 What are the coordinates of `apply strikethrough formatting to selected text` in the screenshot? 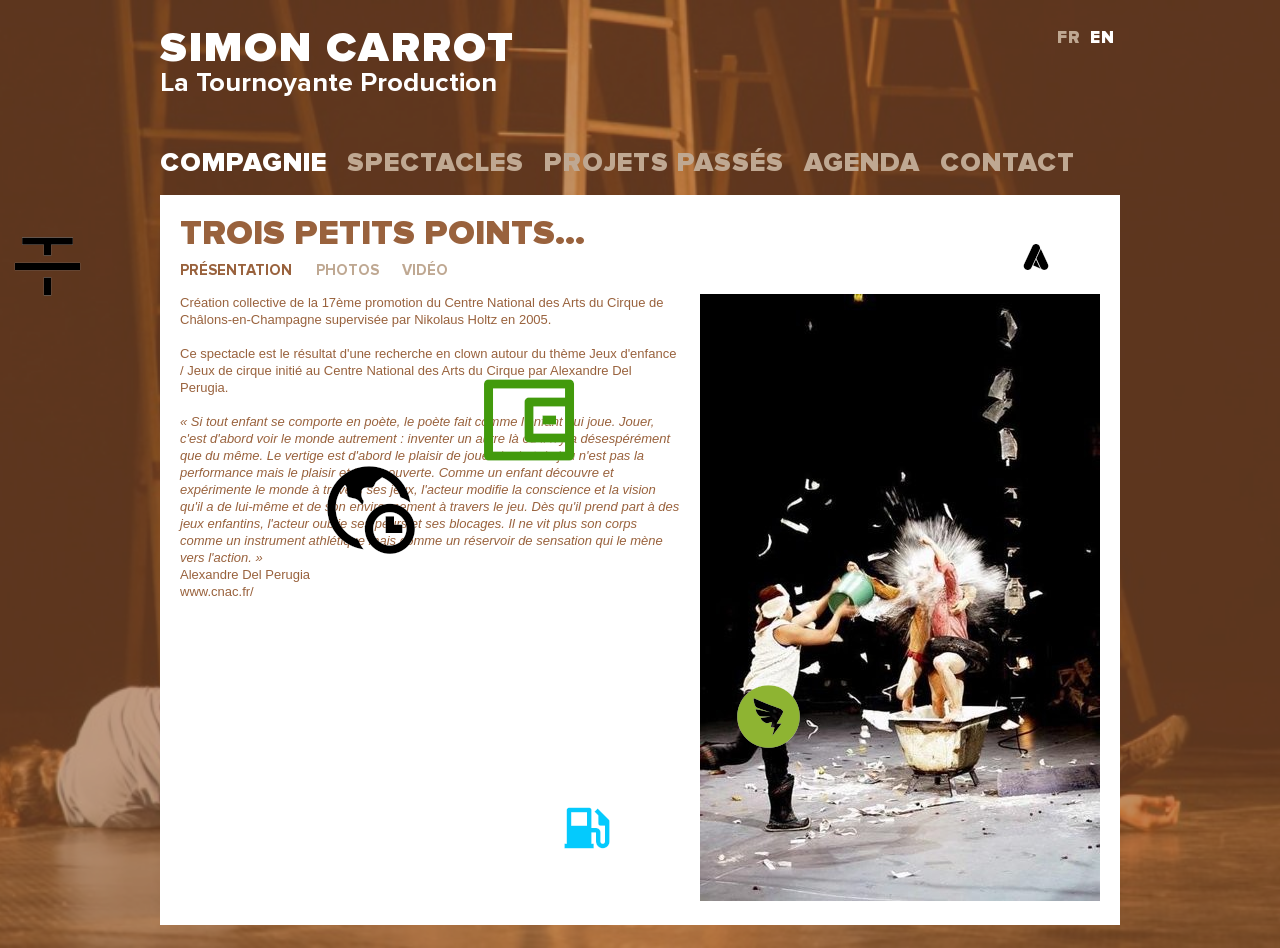 It's located at (47, 266).